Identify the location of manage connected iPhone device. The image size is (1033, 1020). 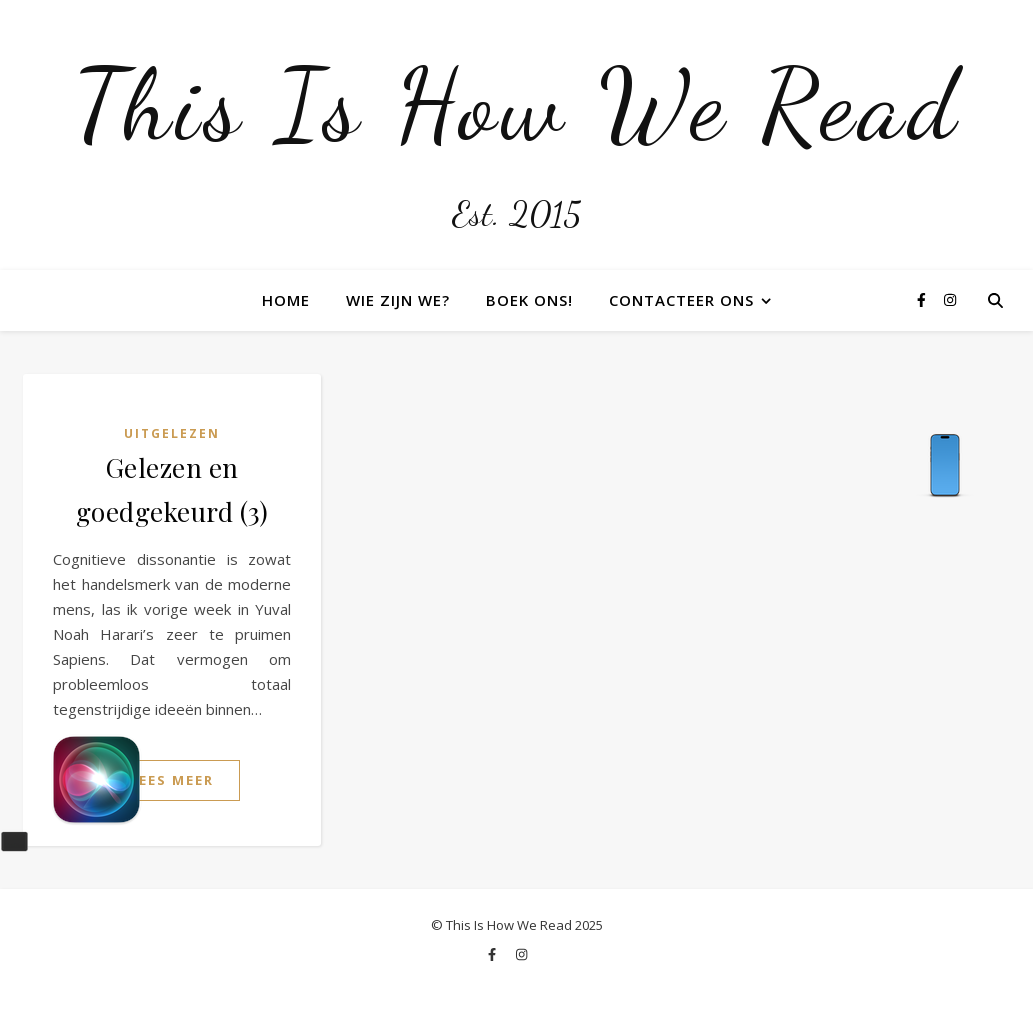
(945, 466).